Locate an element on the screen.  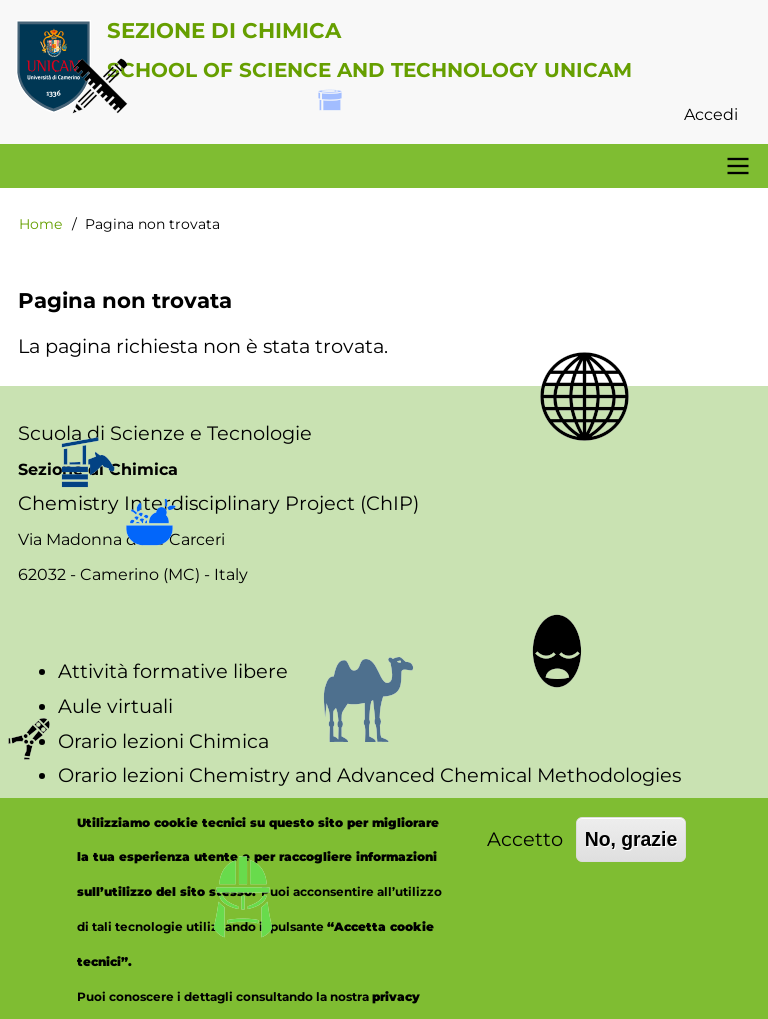
select camel as your game character or avatar is located at coordinates (368, 699).